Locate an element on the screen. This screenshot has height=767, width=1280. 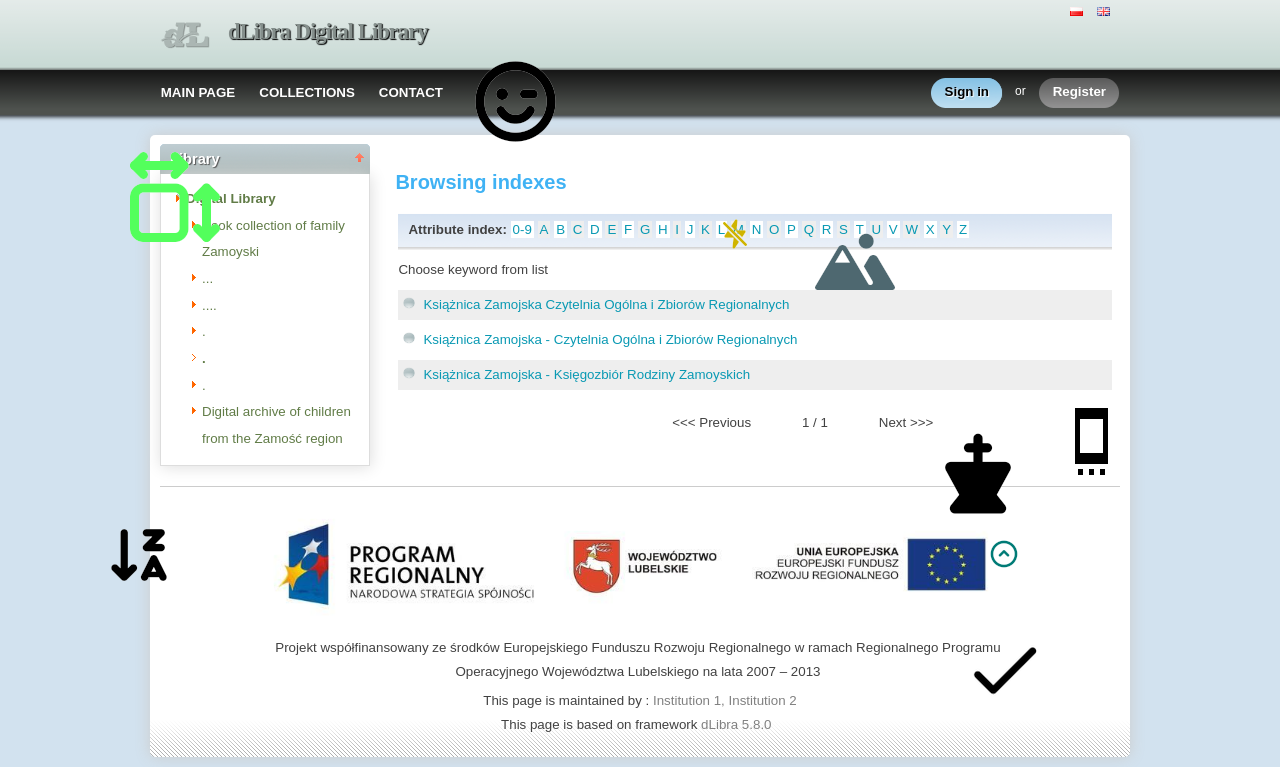
insert a winking emoji into your message is located at coordinates (515, 101).